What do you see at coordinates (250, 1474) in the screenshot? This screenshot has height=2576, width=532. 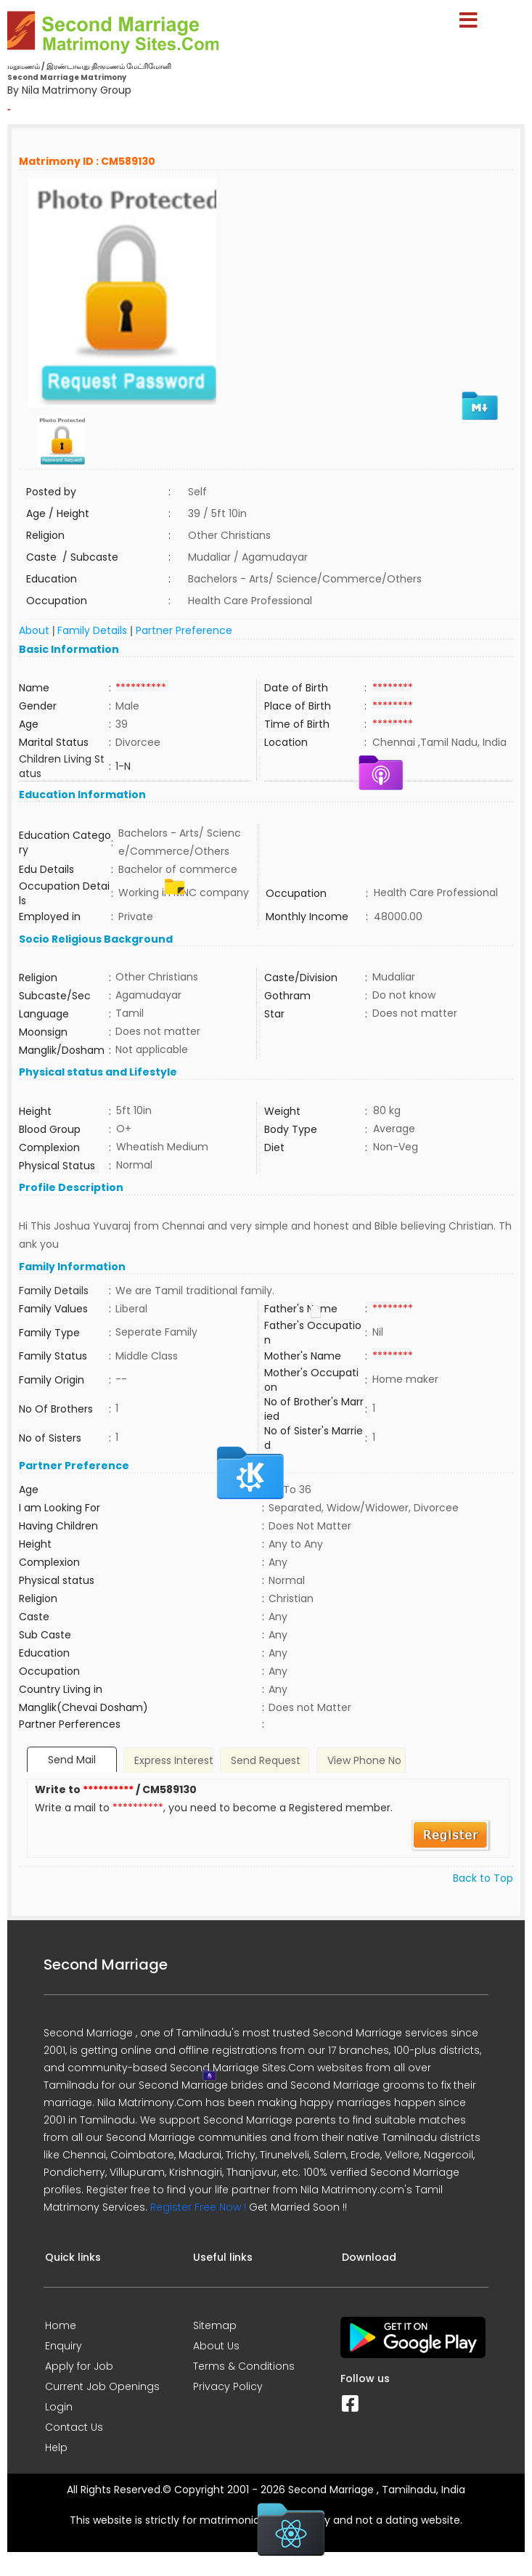 I see `open kde application files folder` at bounding box center [250, 1474].